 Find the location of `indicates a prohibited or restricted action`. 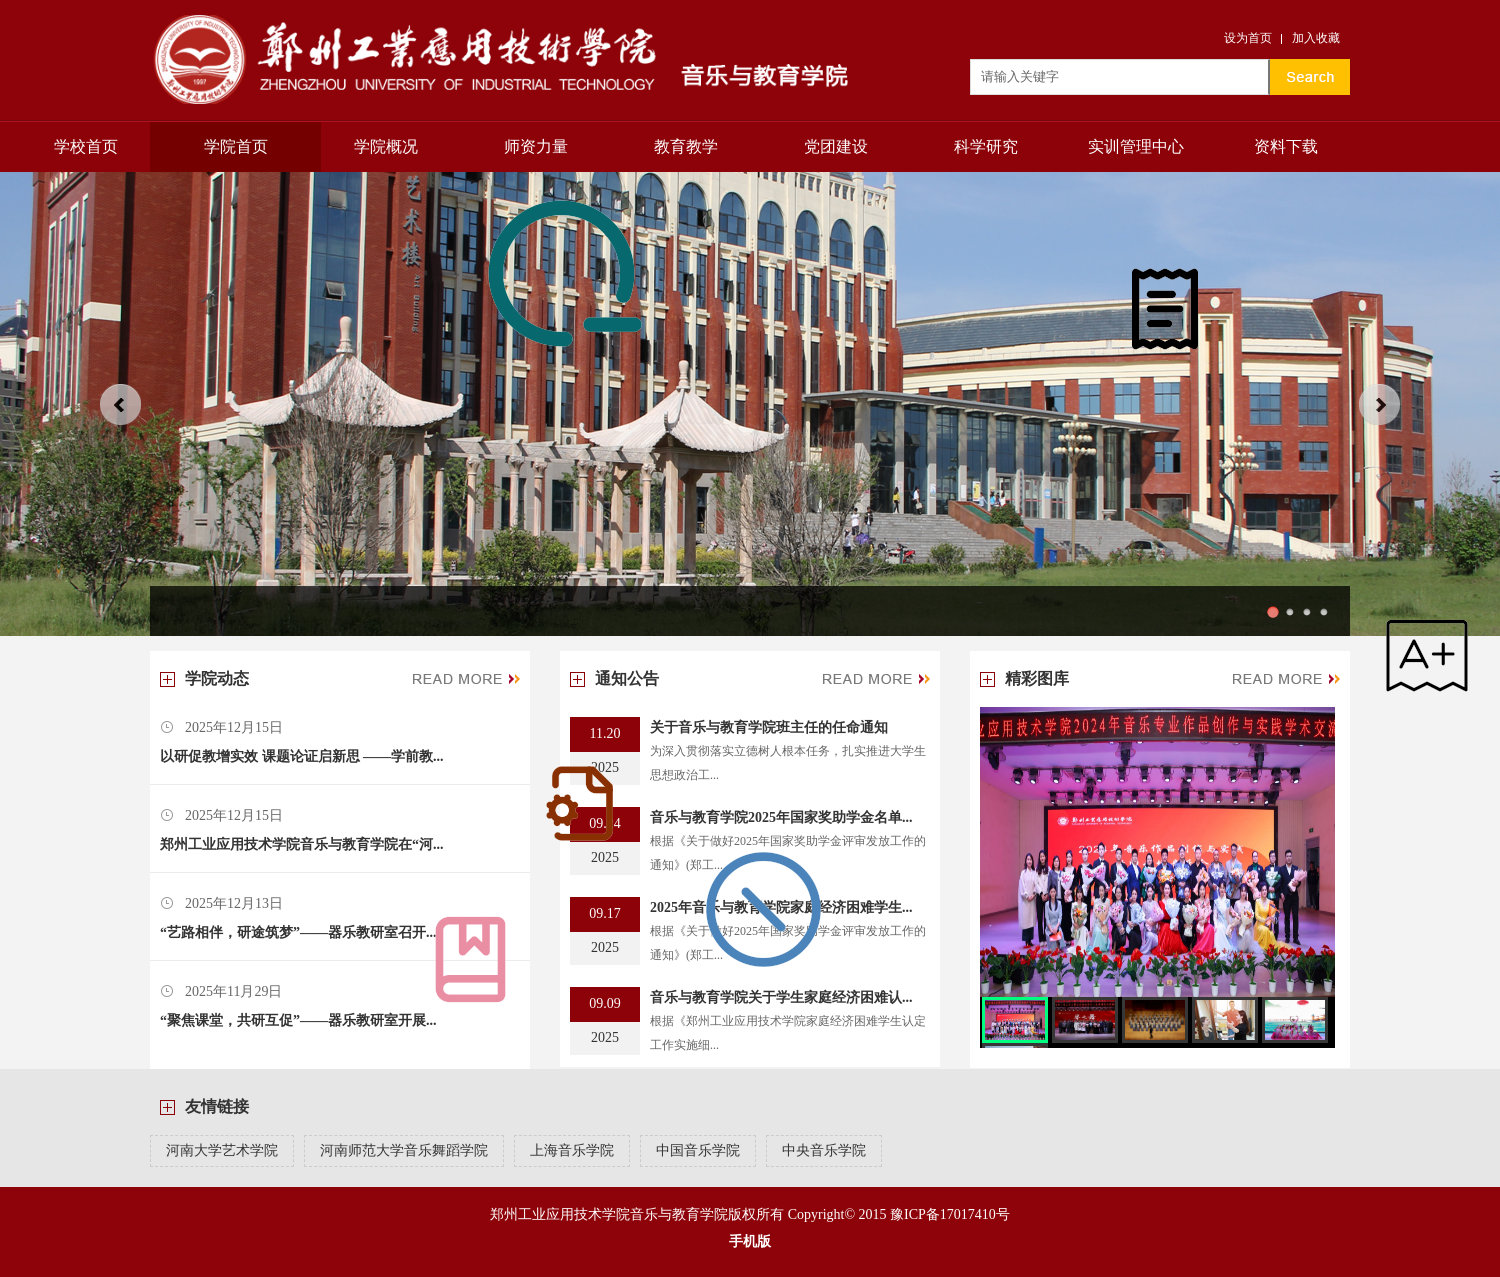

indicates a prohibited or restricted action is located at coordinates (763, 909).